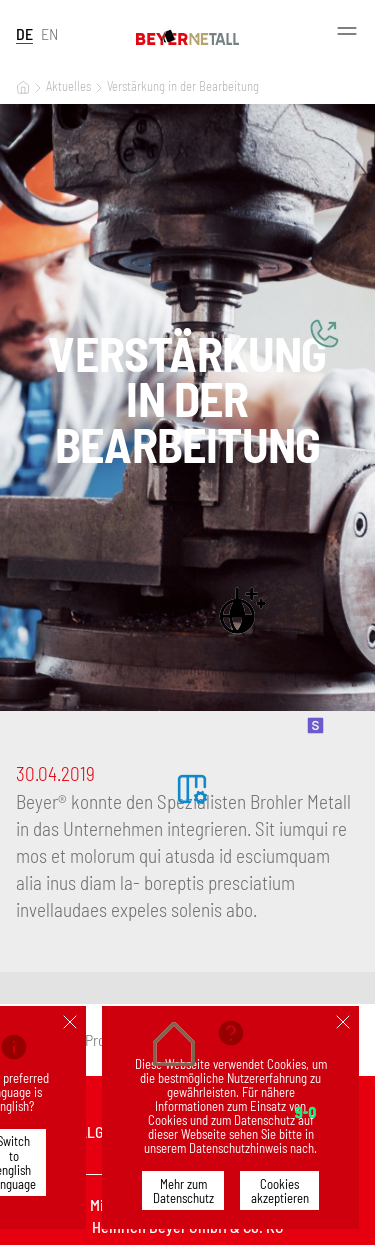  What do you see at coordinates (168, 36) in the screenshot?
I see `apply or change visual styles` at bounding box center [168, 36].